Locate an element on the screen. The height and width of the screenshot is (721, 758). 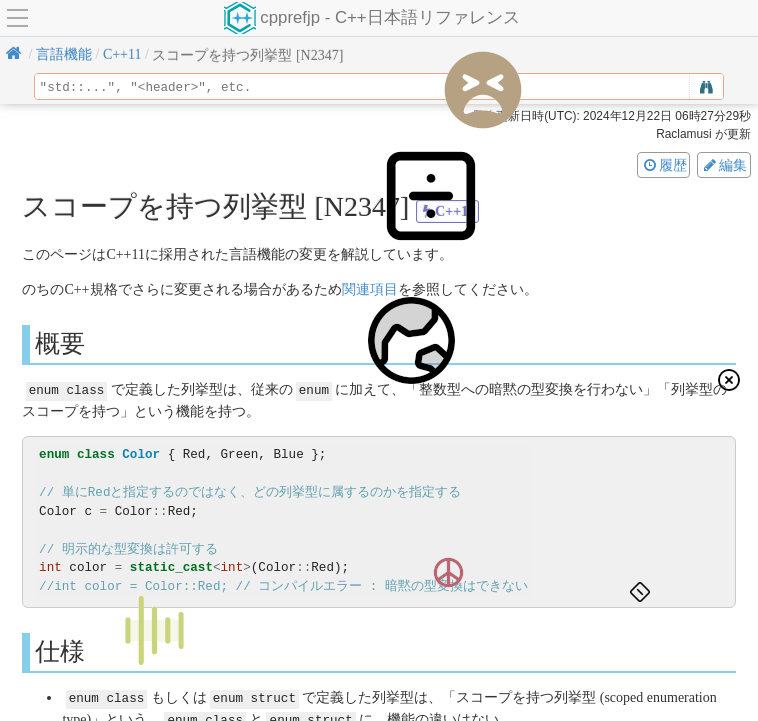
indicates user fatigue or exhaustion status is located at coordinates (483, 90).